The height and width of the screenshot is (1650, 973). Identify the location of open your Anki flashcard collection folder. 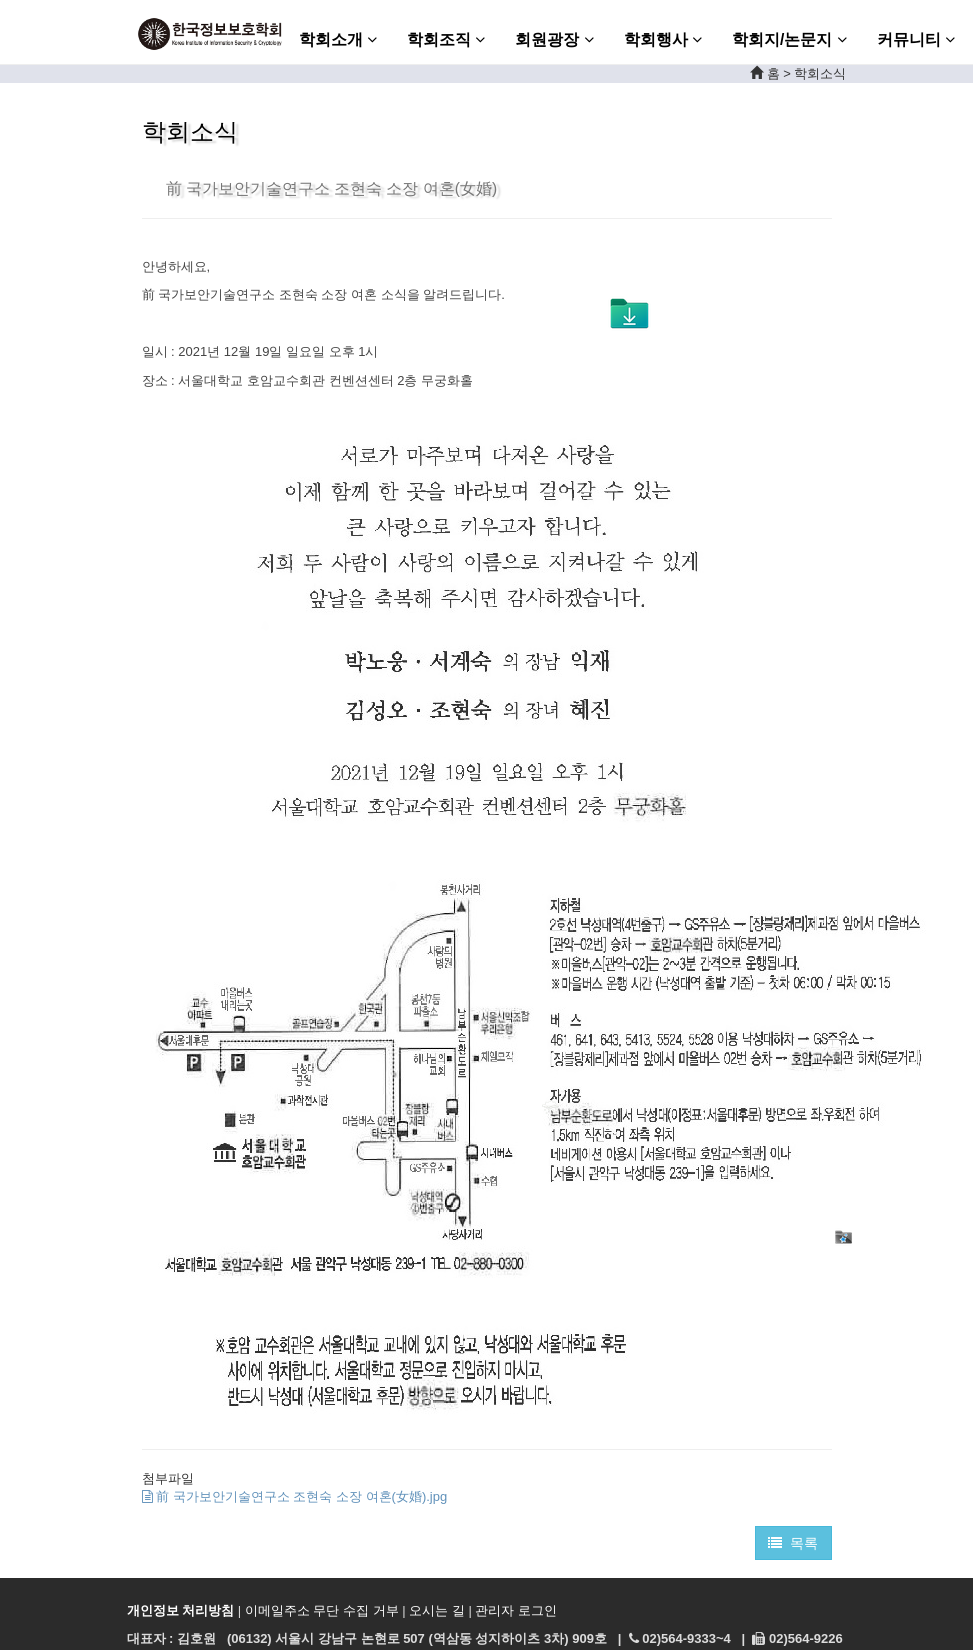
(843, 1237).